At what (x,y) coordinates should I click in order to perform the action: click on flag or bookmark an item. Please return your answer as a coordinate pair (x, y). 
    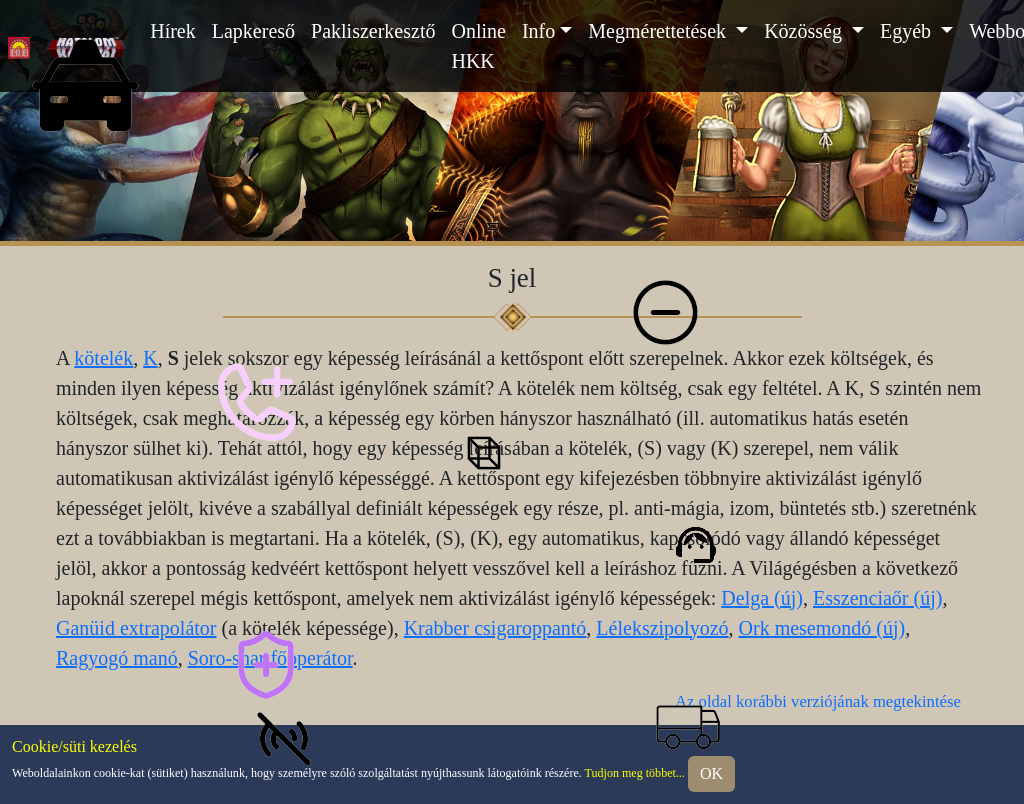
    Looking at the image, I should click on (493, 228).